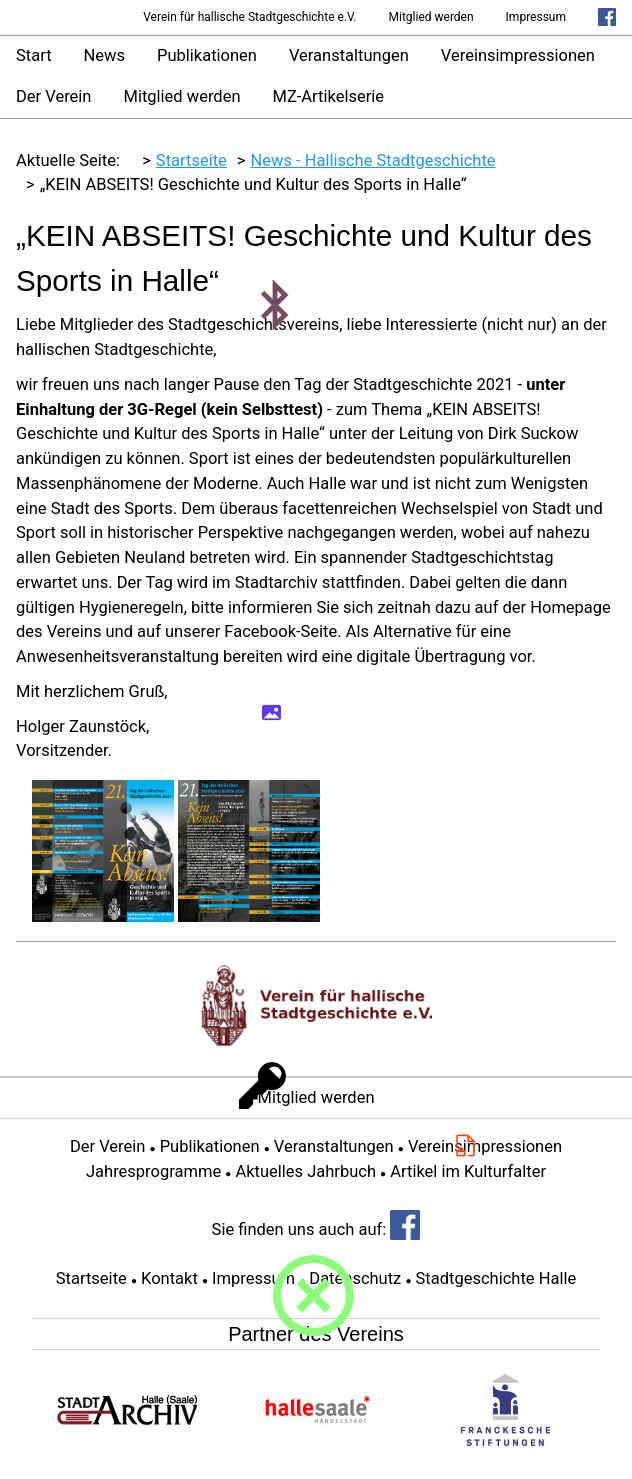  I want to click on access a password-protected file, so click(465, 1145).